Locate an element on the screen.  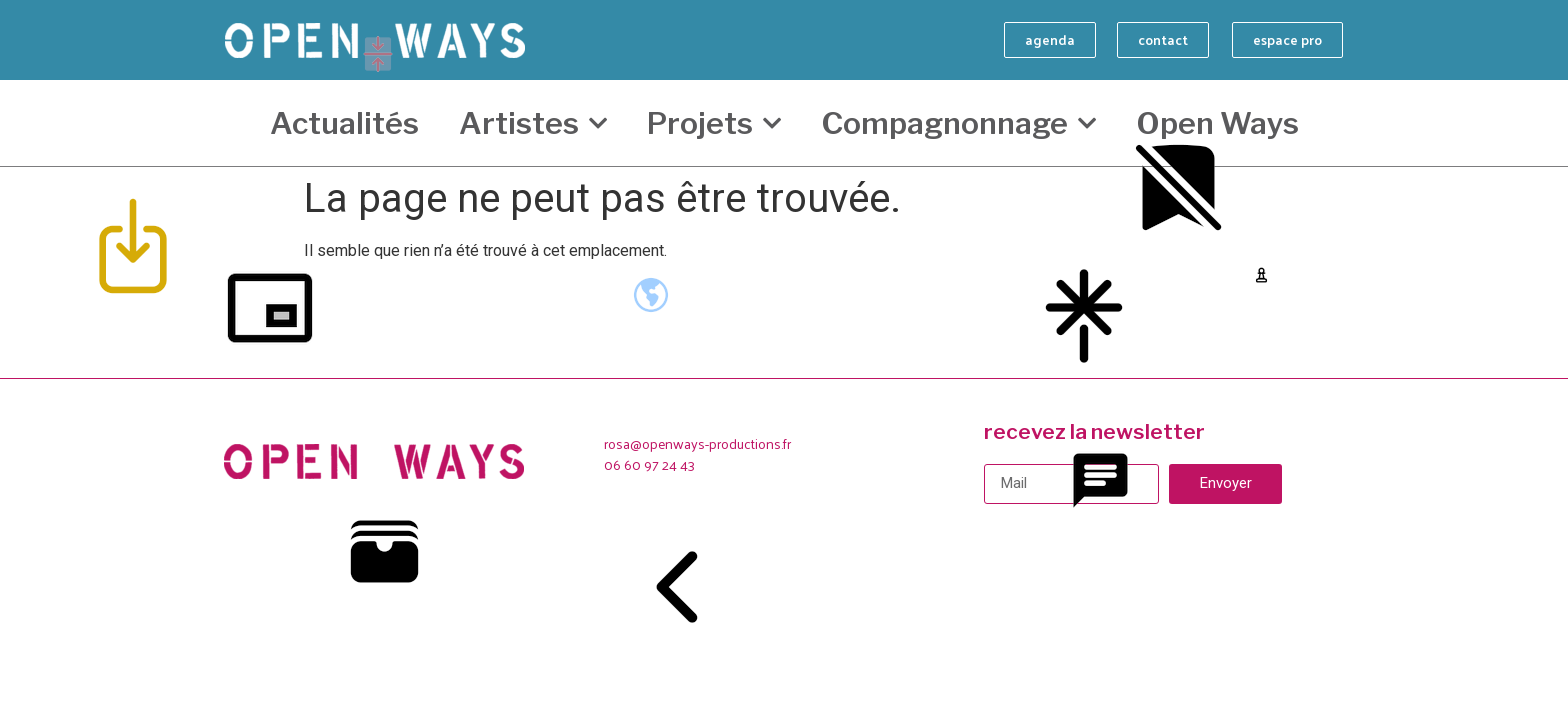
access your digital wallet is located at coordinates (384, 551).